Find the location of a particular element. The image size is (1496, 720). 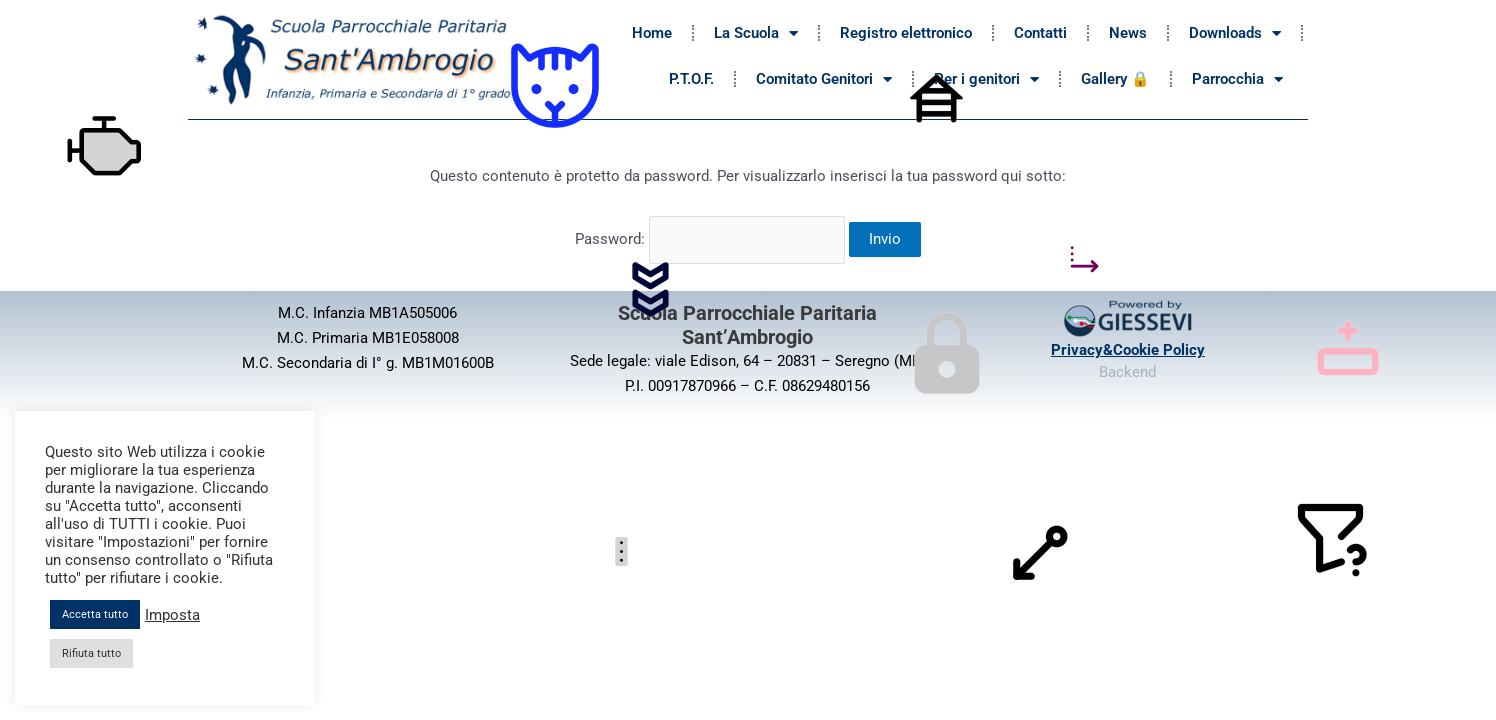

set or view the x-axis in a chart or graph is located at coordinates (1084, 258).